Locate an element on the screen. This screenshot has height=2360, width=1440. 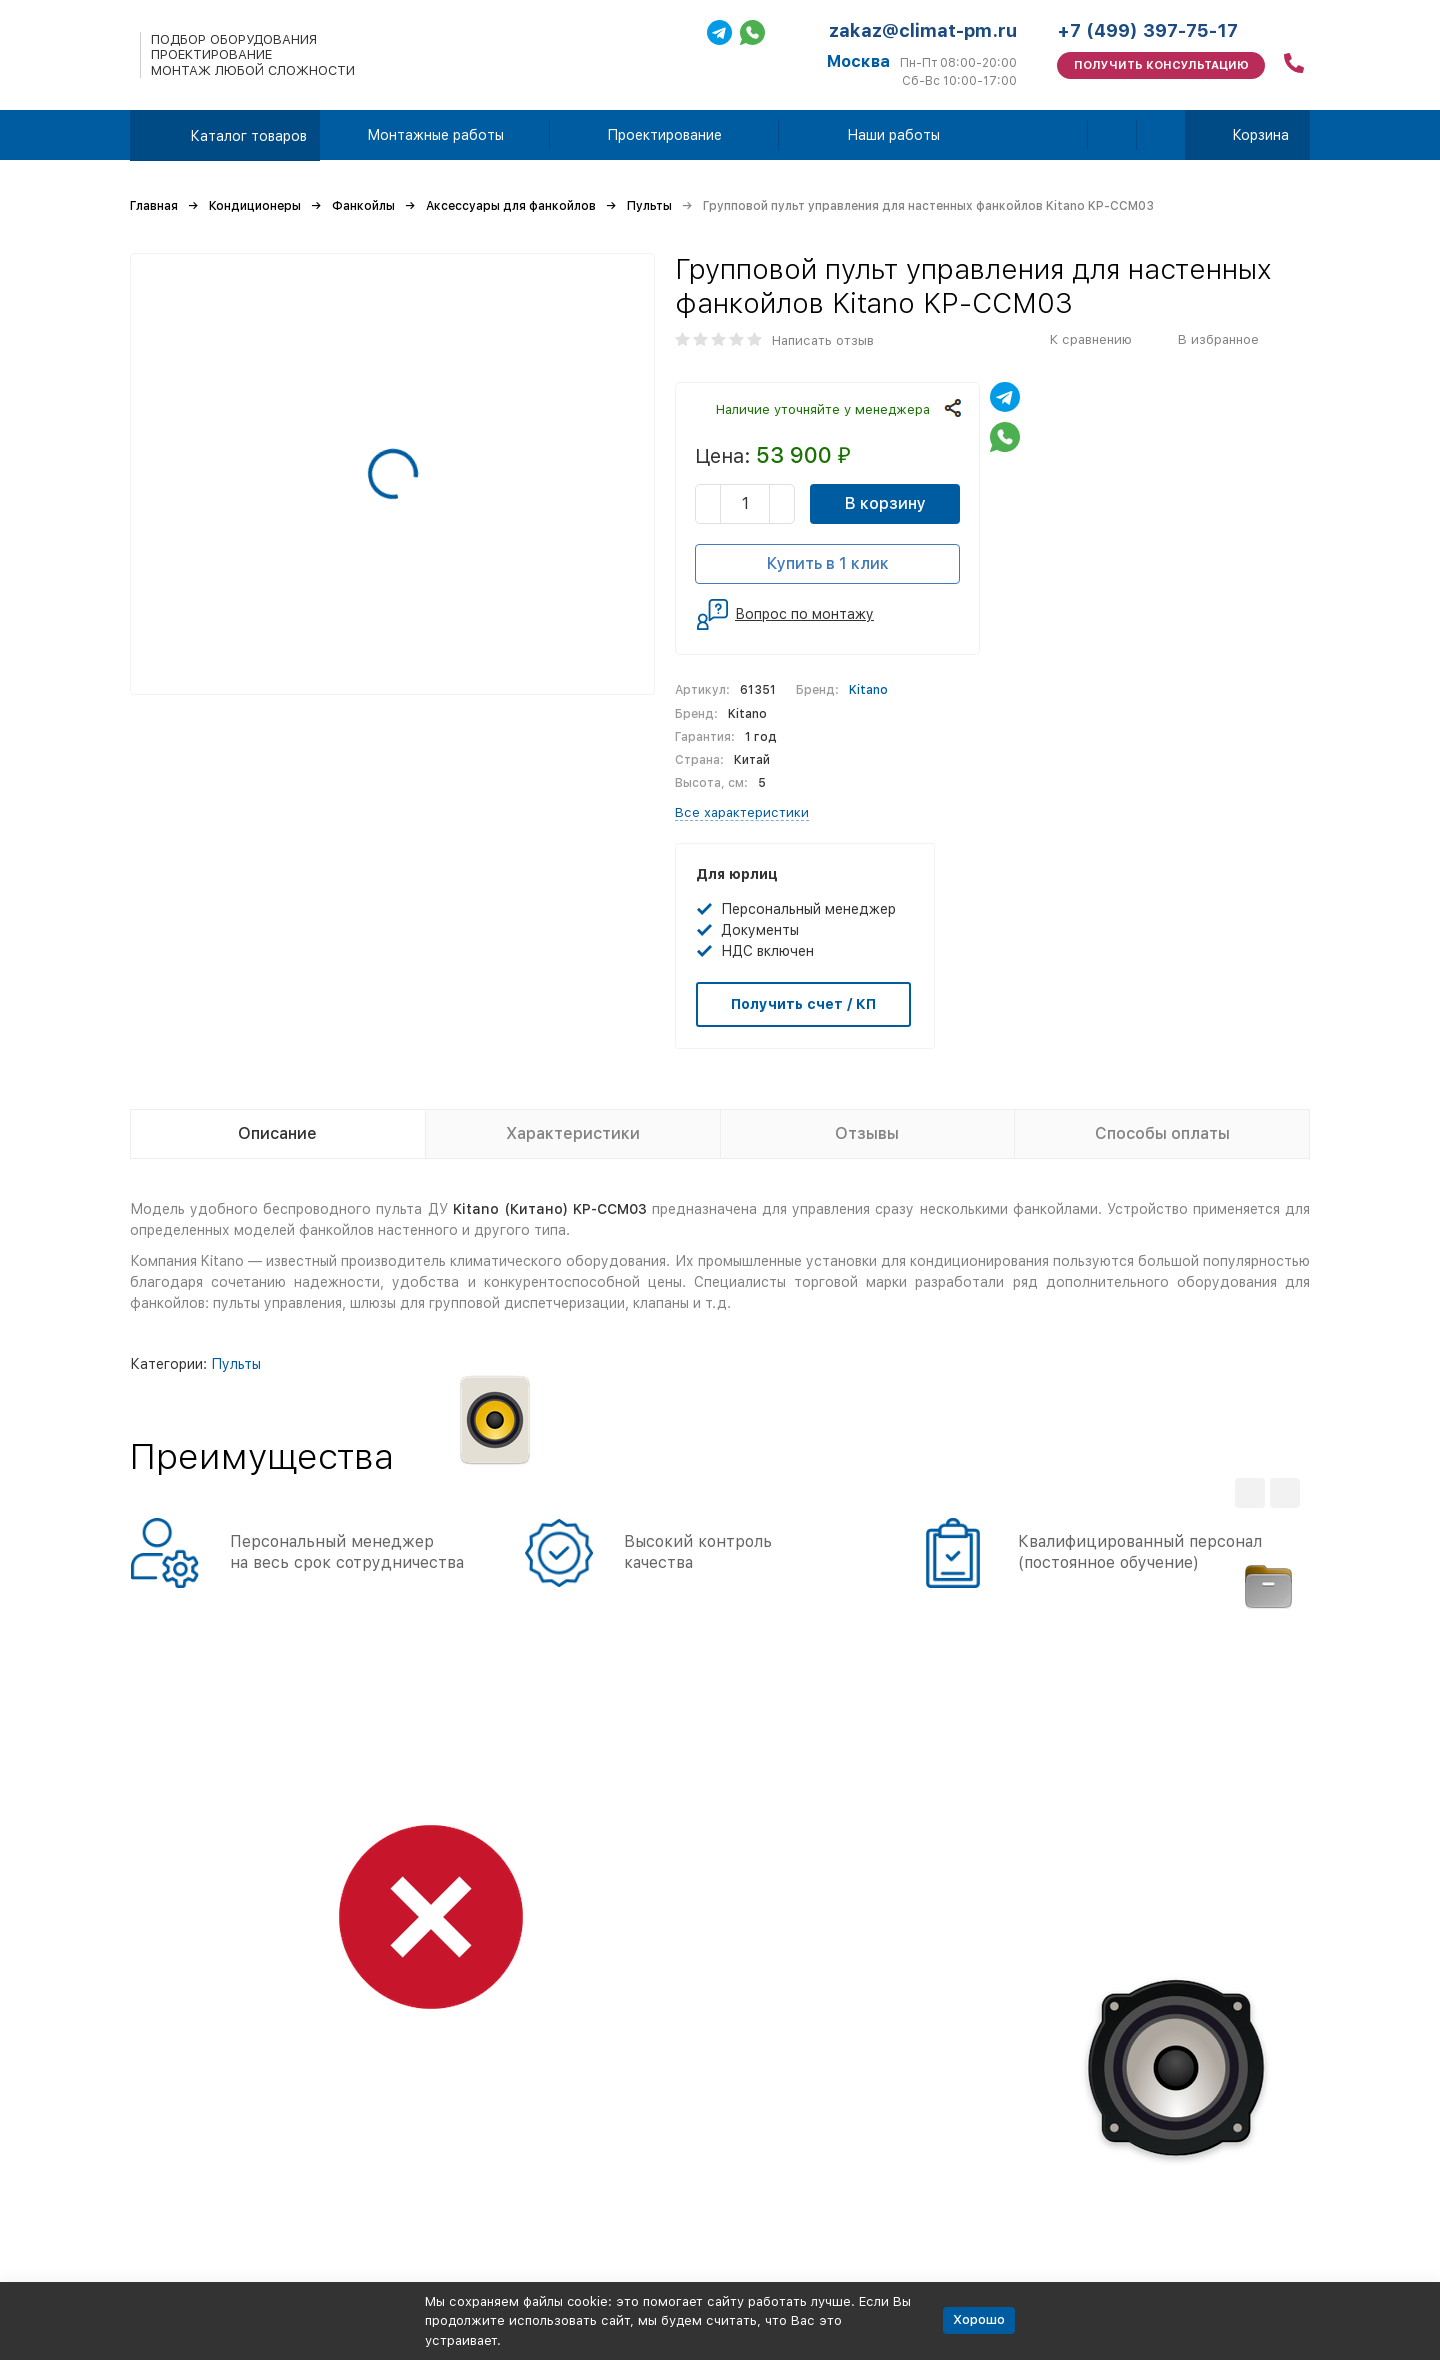
adjust speaker or audio output volume is located at coordinates (1176, 2067).